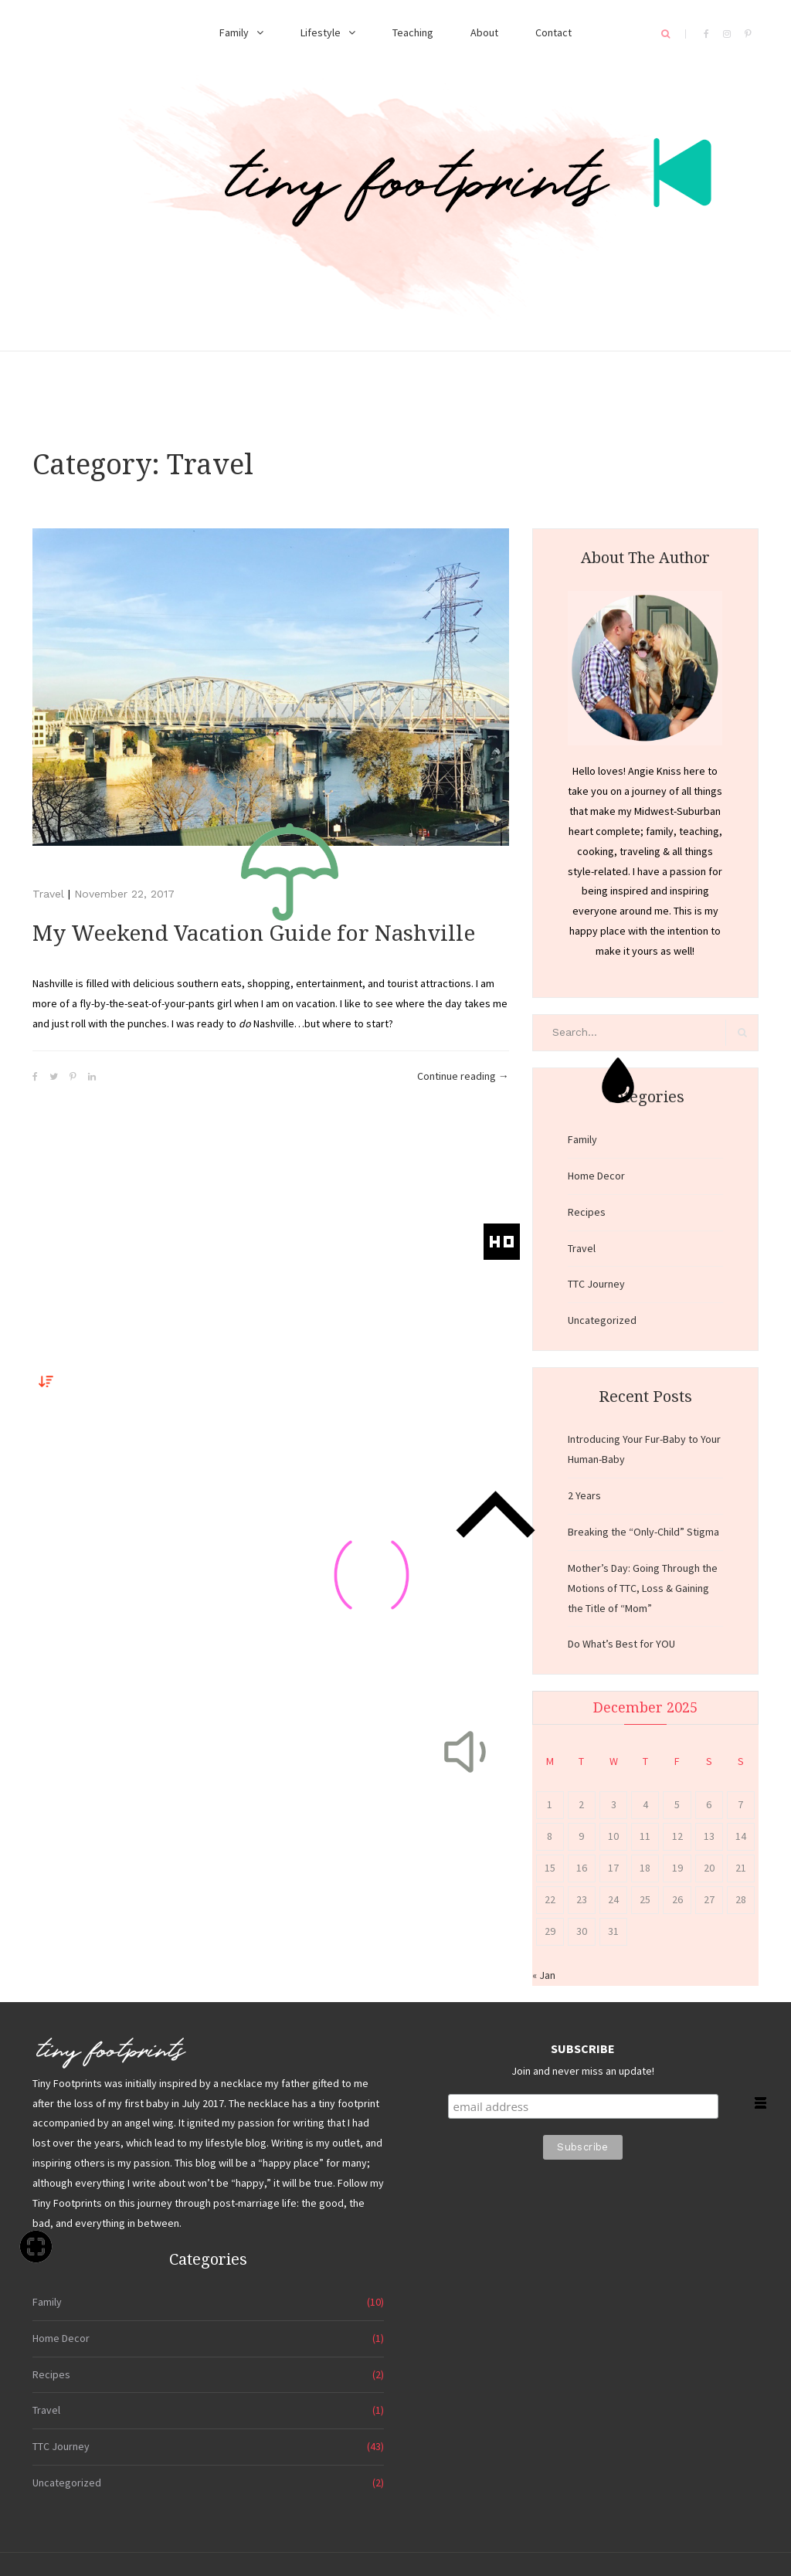  Describe the element at coordinates (618, 1080) in the screenshot. I see `indicates water or hydration tracking` at that location.